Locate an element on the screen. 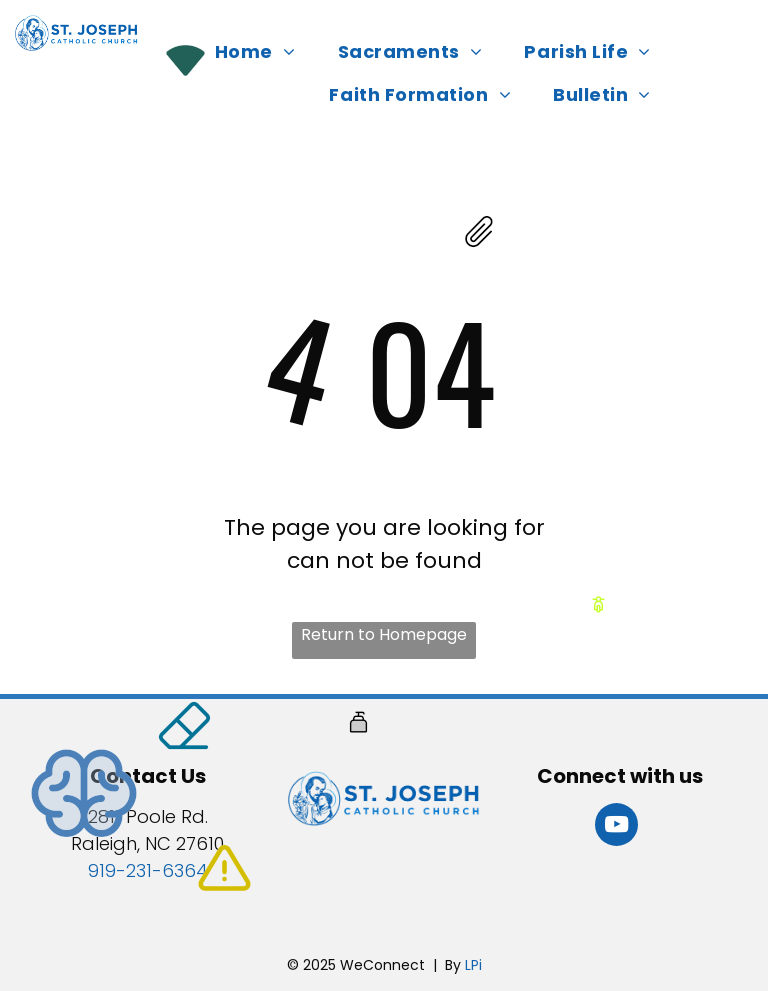 This screenshot has width=768, height=991. access AI or smart features is located at coordinates (84, 795).